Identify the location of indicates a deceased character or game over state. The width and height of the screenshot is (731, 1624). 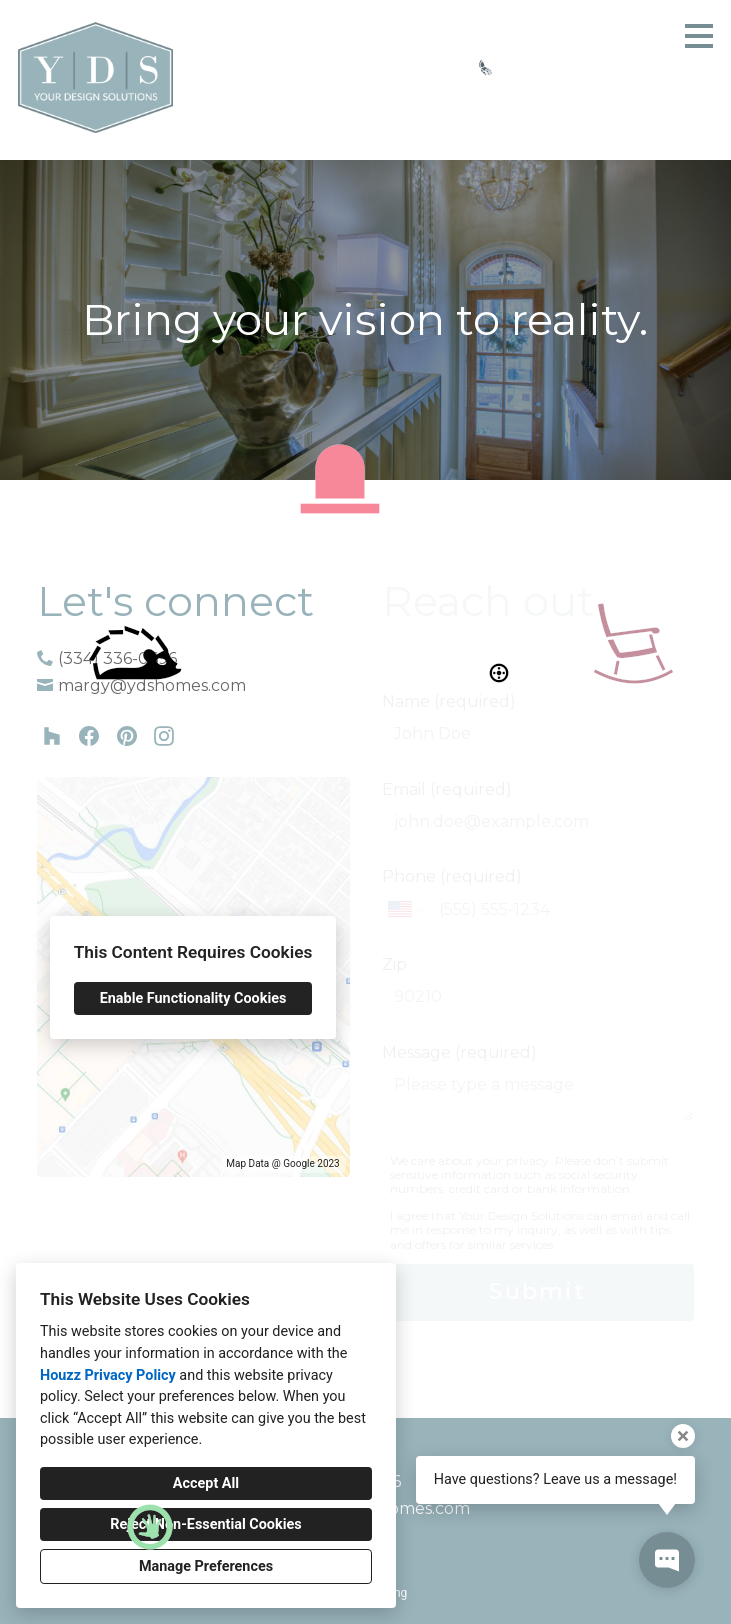
(340, 479).